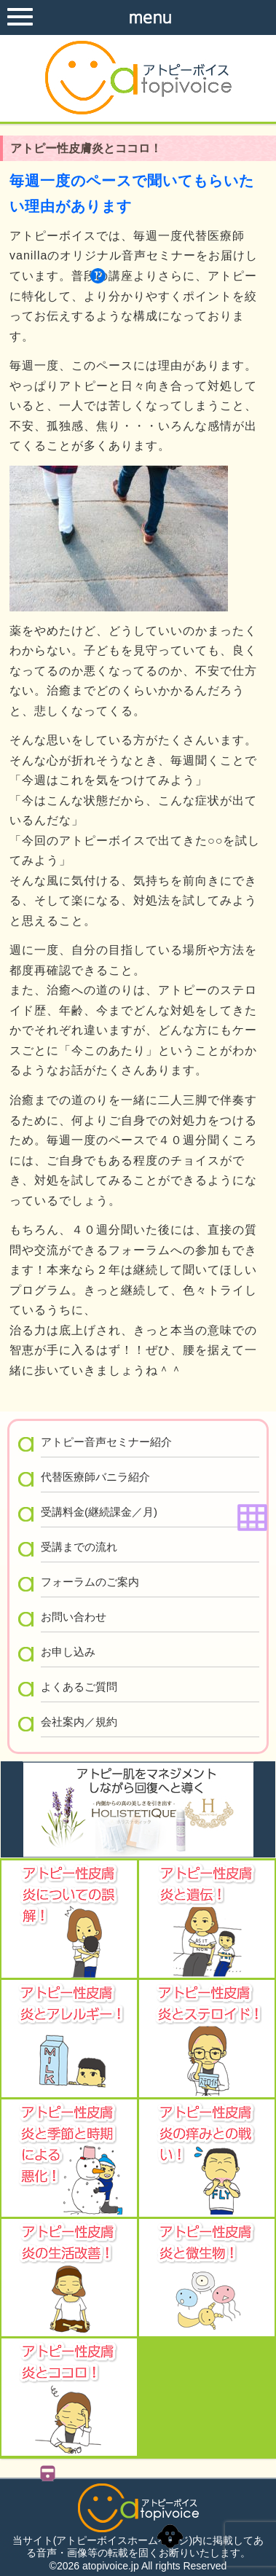 Image resolution: width=276 pixels, height=2576 pixels. I want to click on Processing Foundation logo, so click(98, 275).